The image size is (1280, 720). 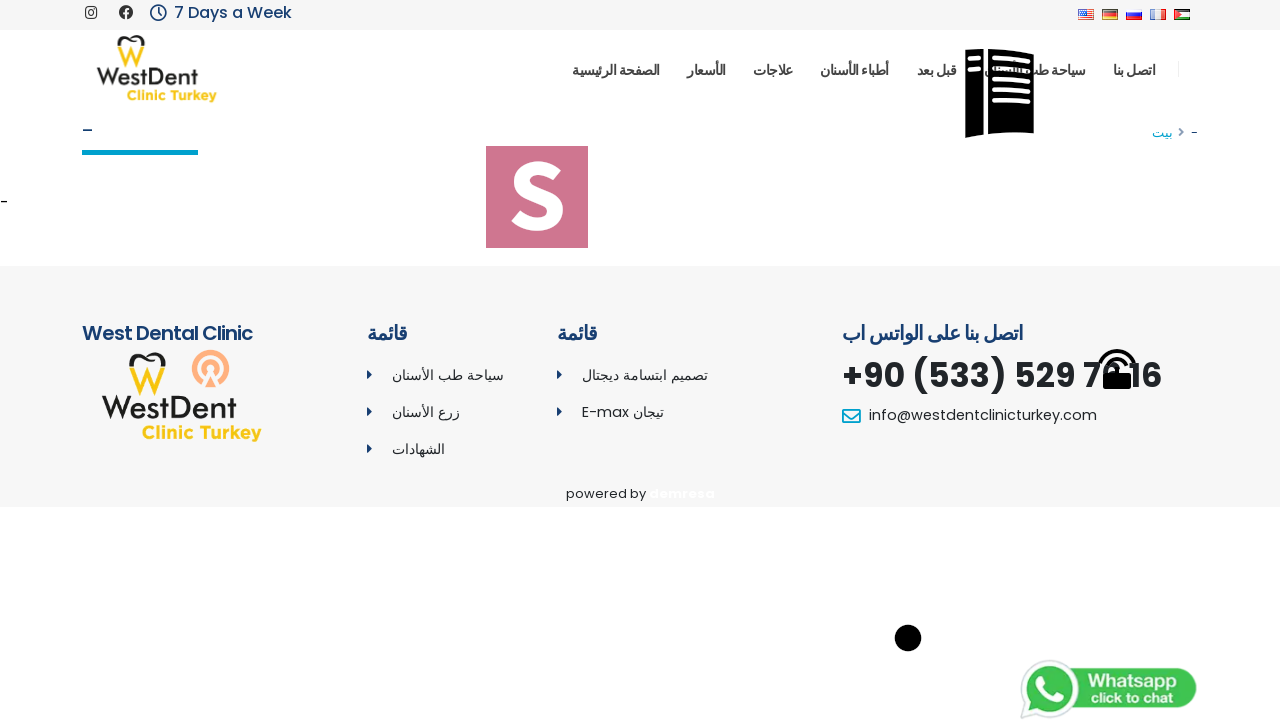 What do you see at coordinates (1117, 369) in the screenshot?
I see `access router or network settings` at bounding box center [1117, 369].